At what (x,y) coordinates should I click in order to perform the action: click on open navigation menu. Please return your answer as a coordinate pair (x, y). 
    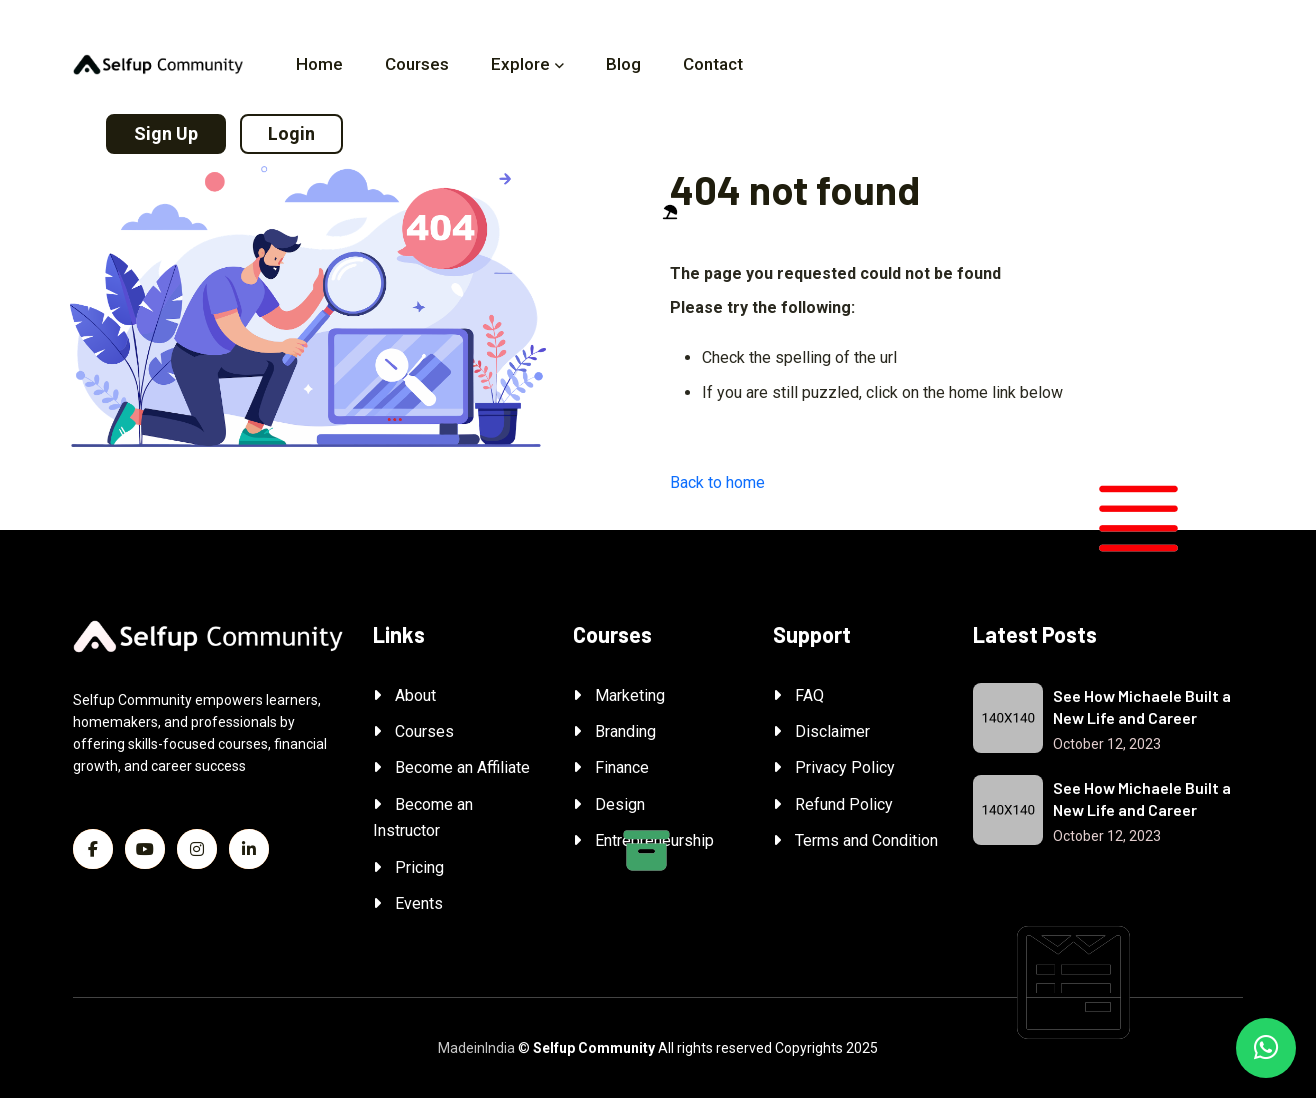
    Looking at the image, I should click on (1138, 518).